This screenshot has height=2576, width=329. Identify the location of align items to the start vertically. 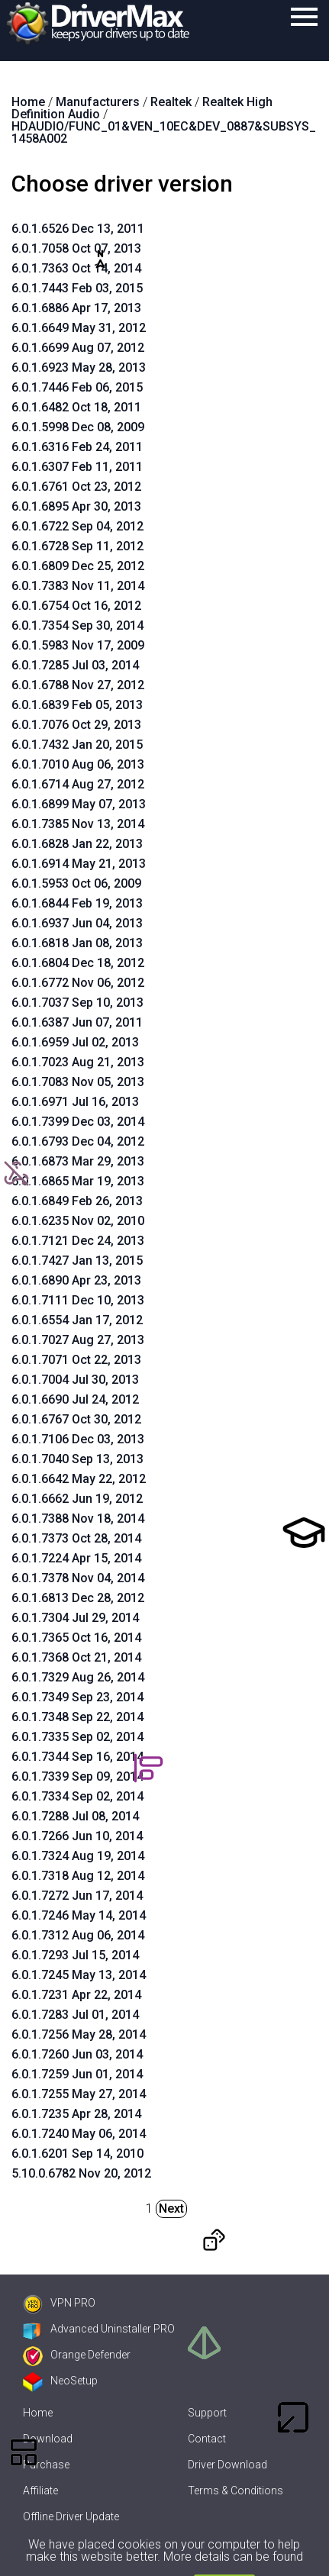
(148, 1768).